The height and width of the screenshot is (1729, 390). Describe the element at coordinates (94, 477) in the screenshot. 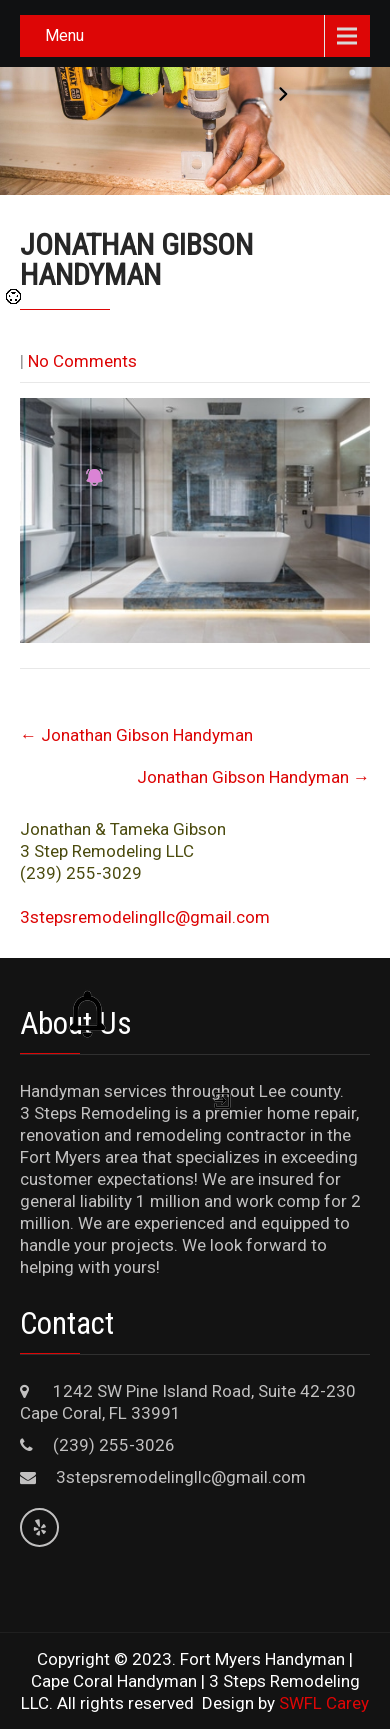

I see `new notification alert` at that location.